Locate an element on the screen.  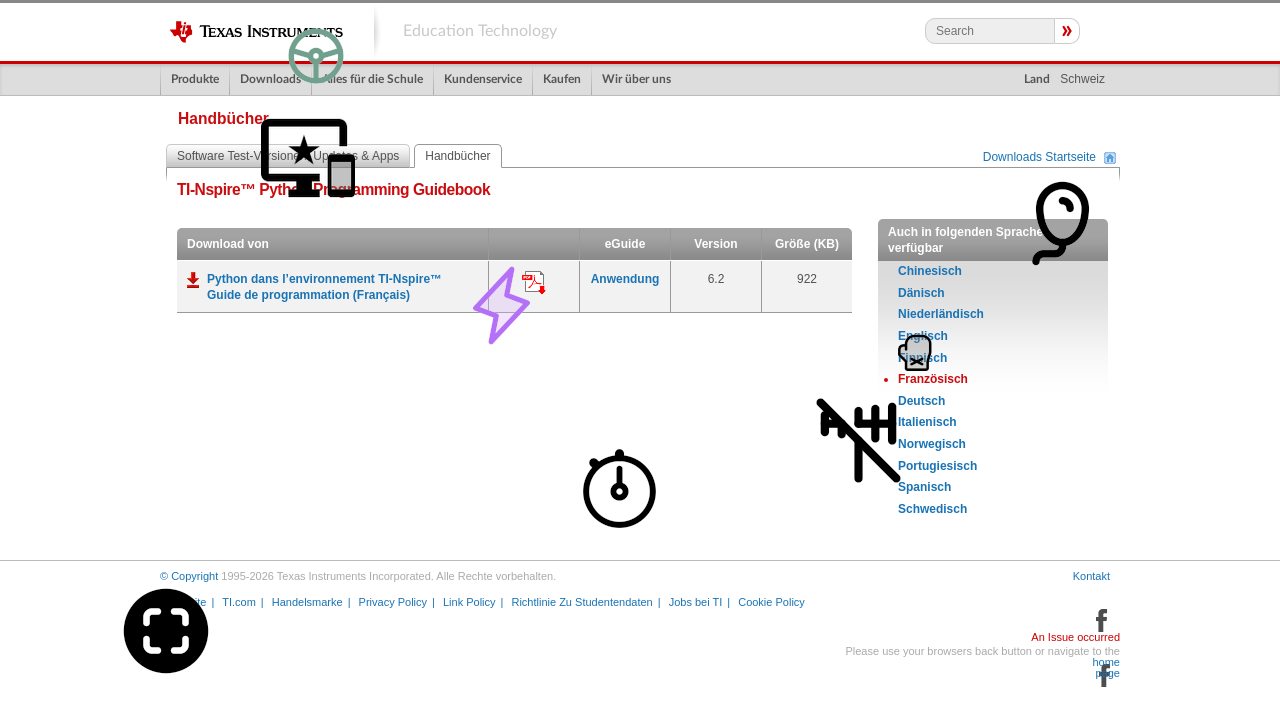
access boxing or combat sports content is located at coordinates (915, 353).